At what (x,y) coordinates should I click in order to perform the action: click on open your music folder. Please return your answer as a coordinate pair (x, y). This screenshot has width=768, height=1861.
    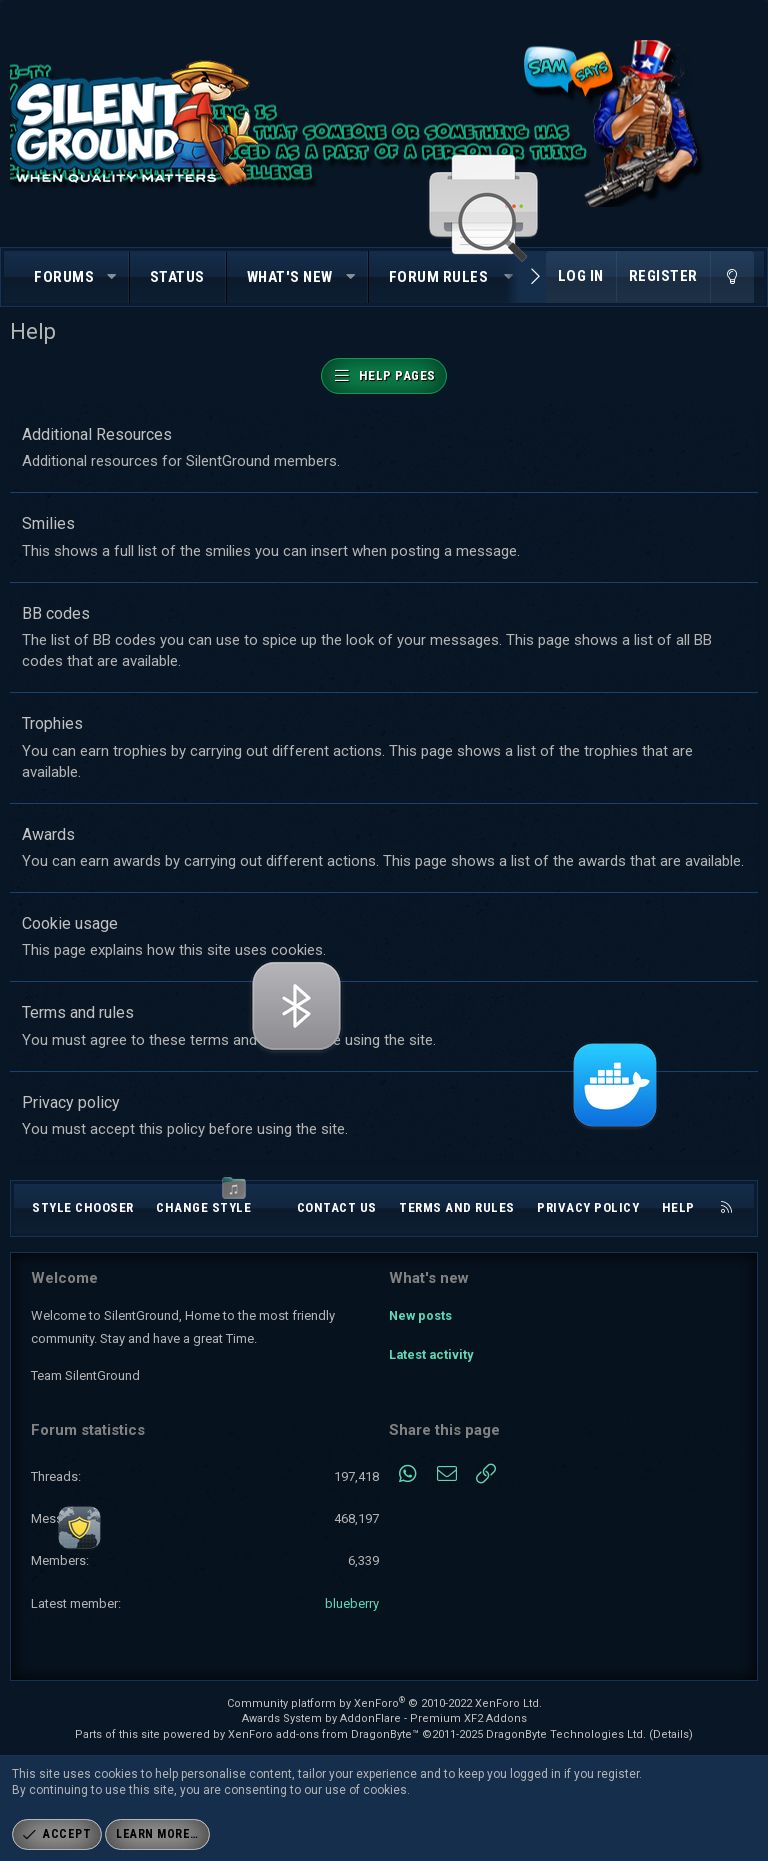
    Looking at the image, I should click on (234, 1188).